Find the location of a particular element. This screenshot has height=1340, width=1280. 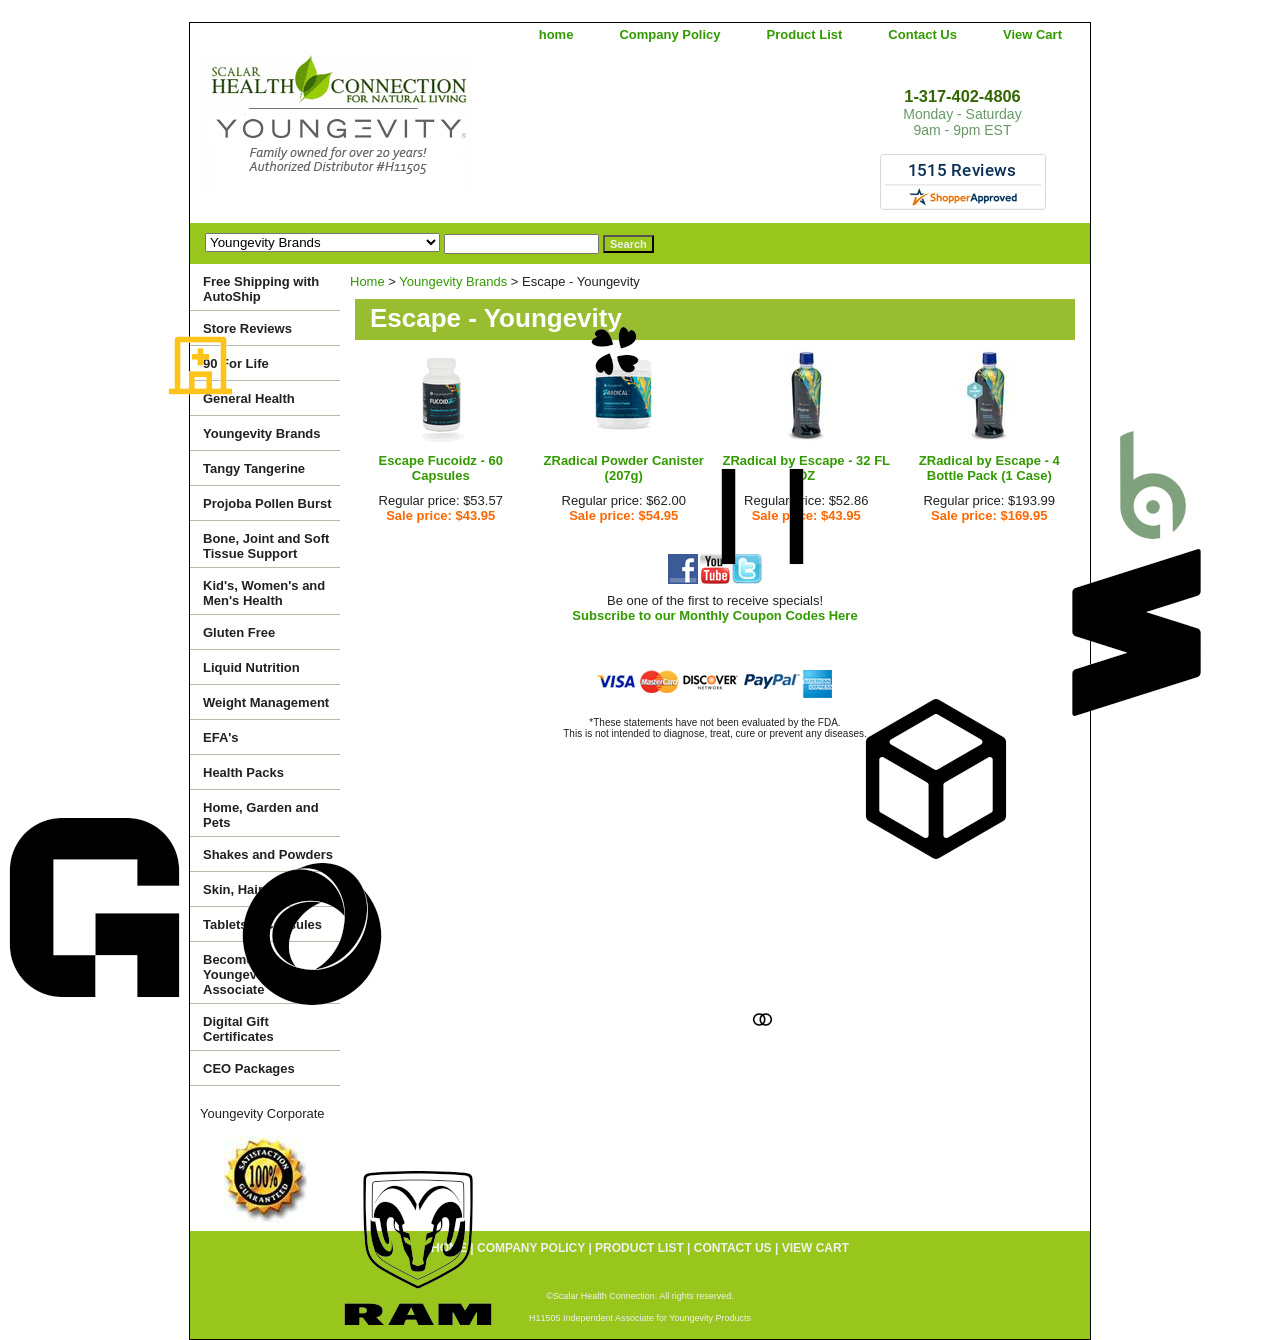

activeloop brand logo is located at coordinates (312, 934).